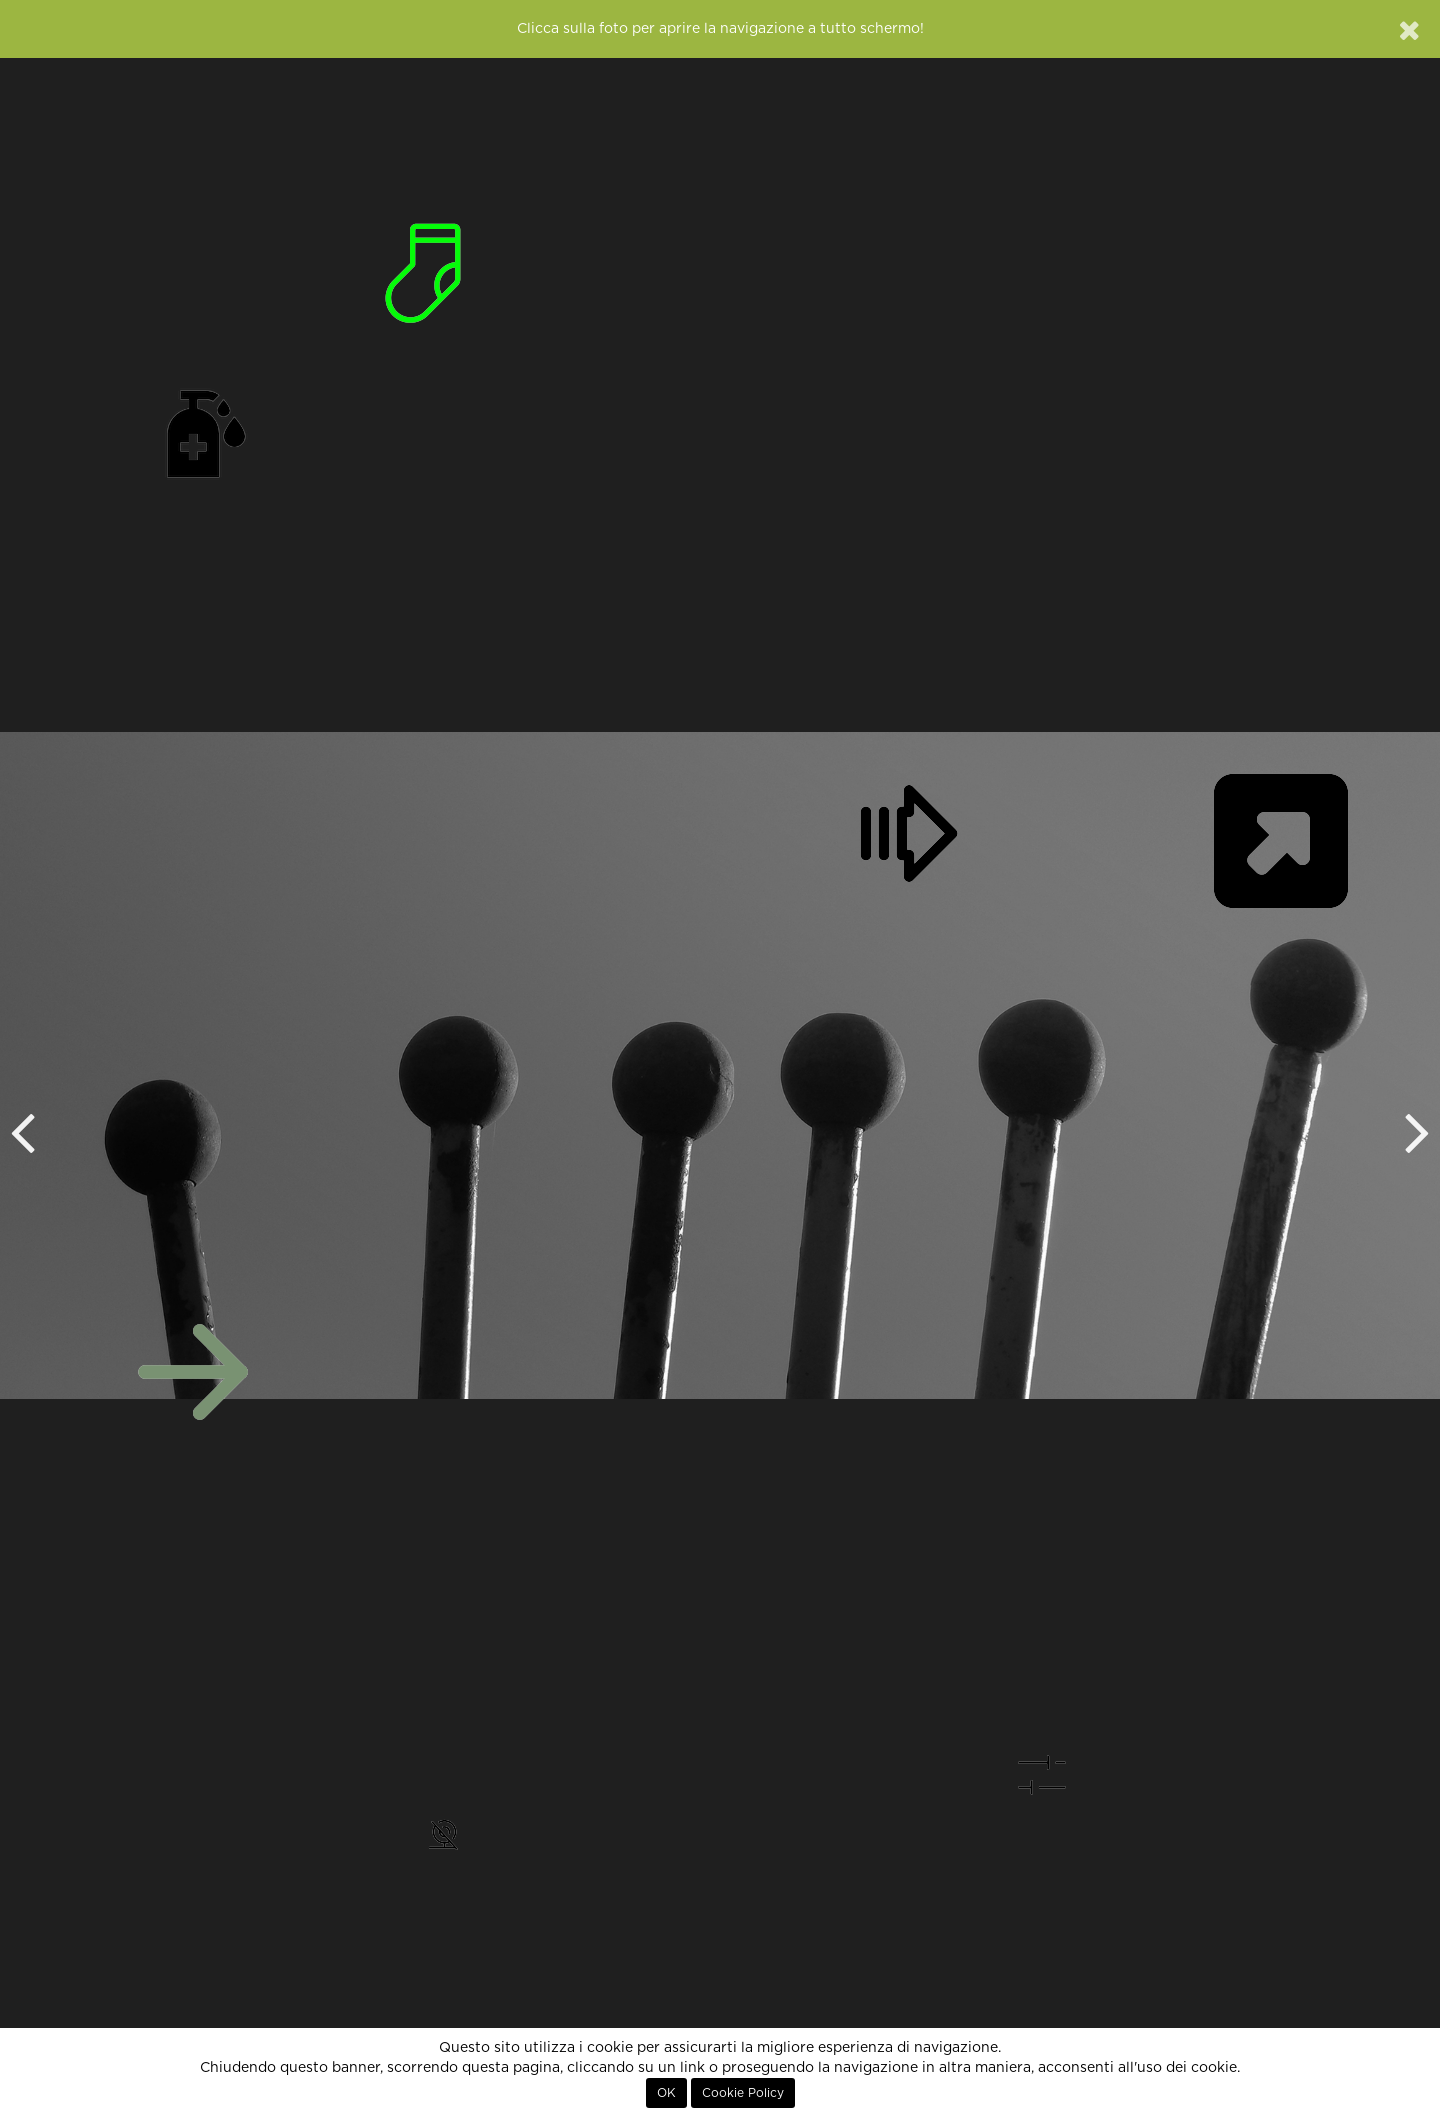 This screenshot has width=1440, height=2118. What do you see at coordinates (905, 833) in the screenshot?
I see `skip forward or jump to the end` at bounding box center [905, 833].